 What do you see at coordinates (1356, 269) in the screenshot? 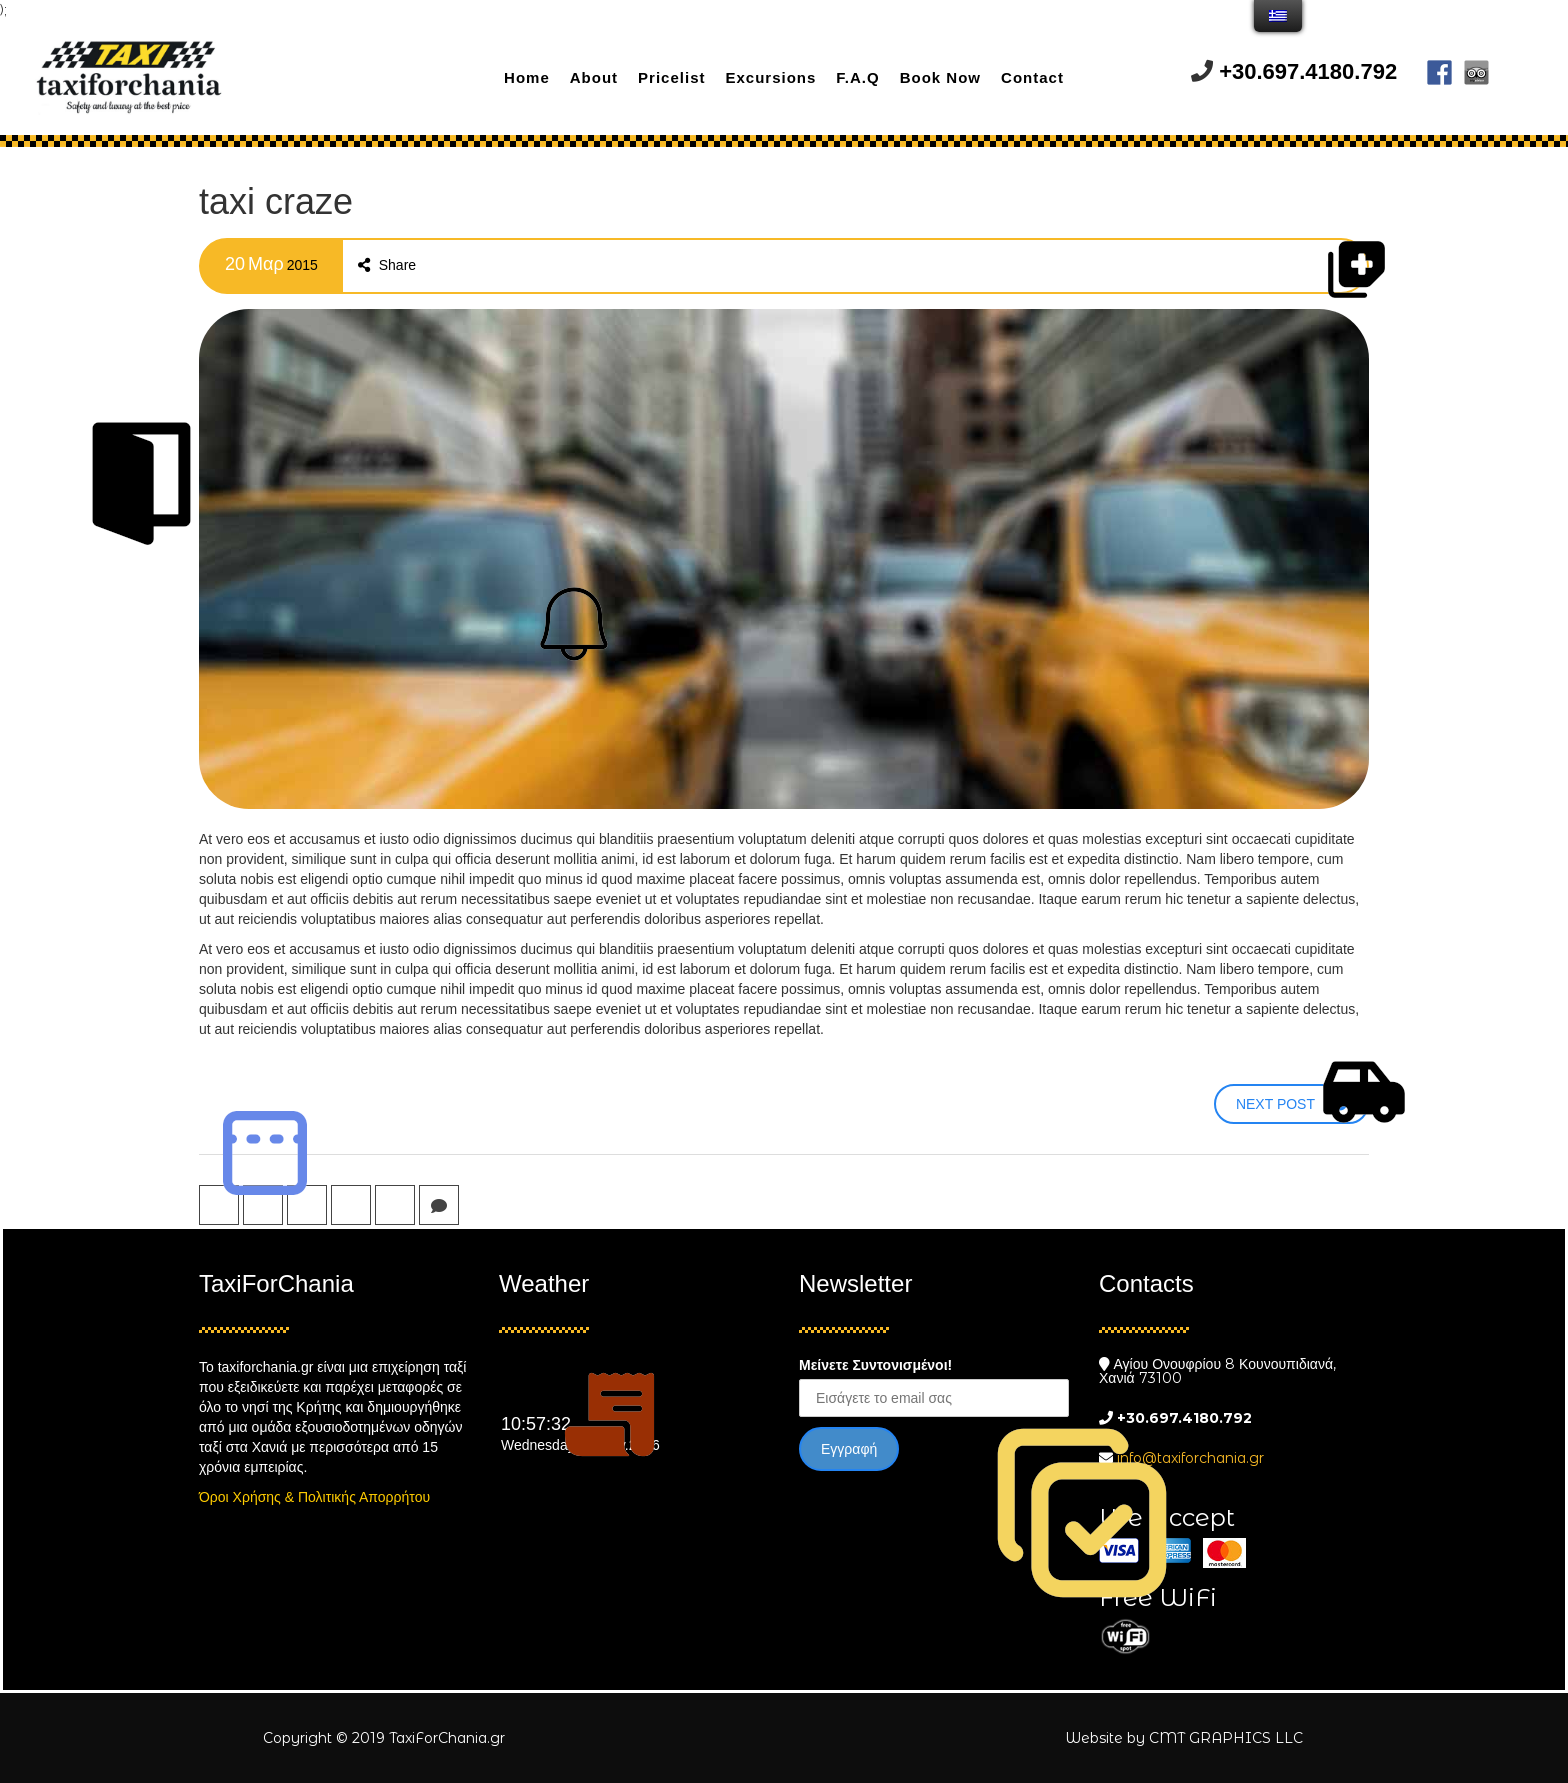
I see `access medical records or notes` at bounding box center [1356, 269].